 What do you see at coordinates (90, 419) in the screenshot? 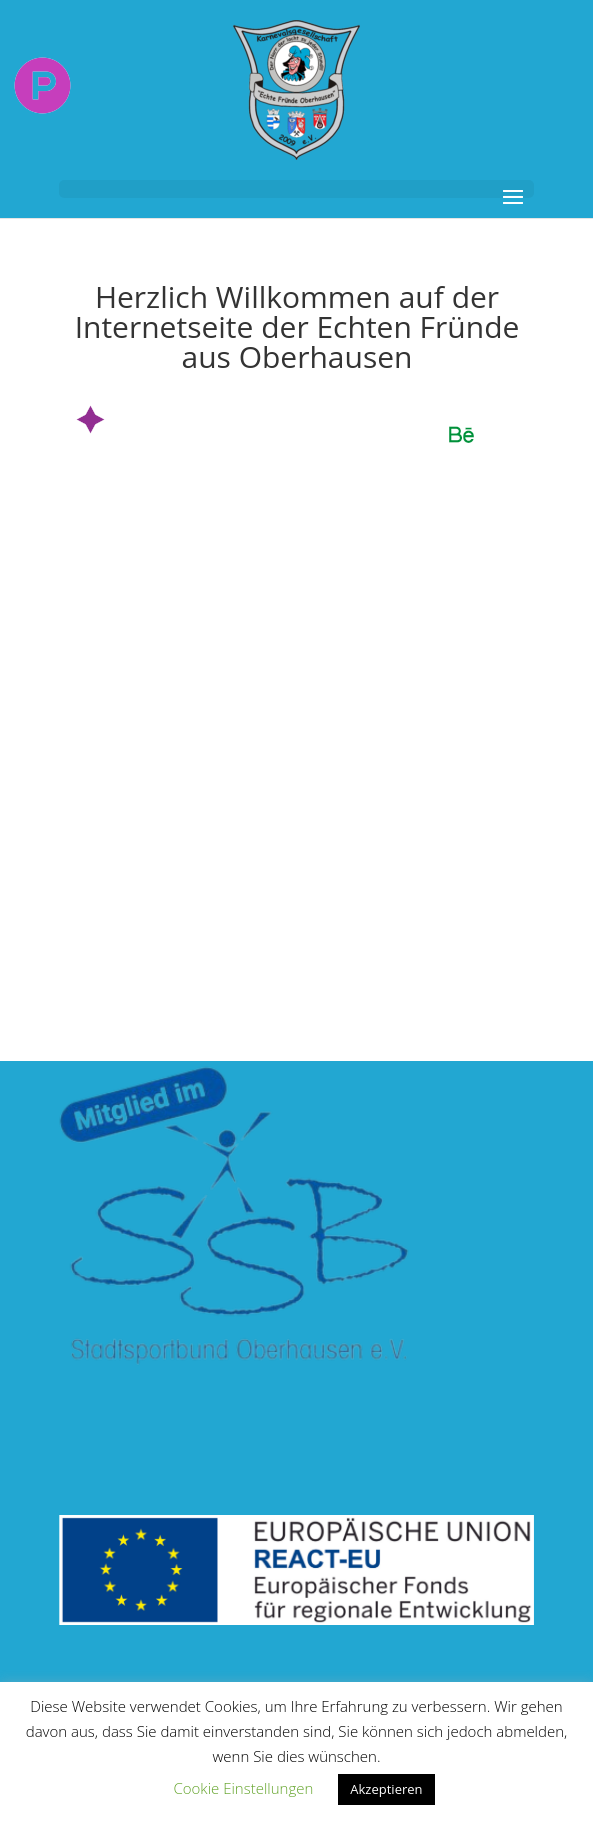
I see `indicates sunny or clear weather conditions` at bounding box center [90, 419].